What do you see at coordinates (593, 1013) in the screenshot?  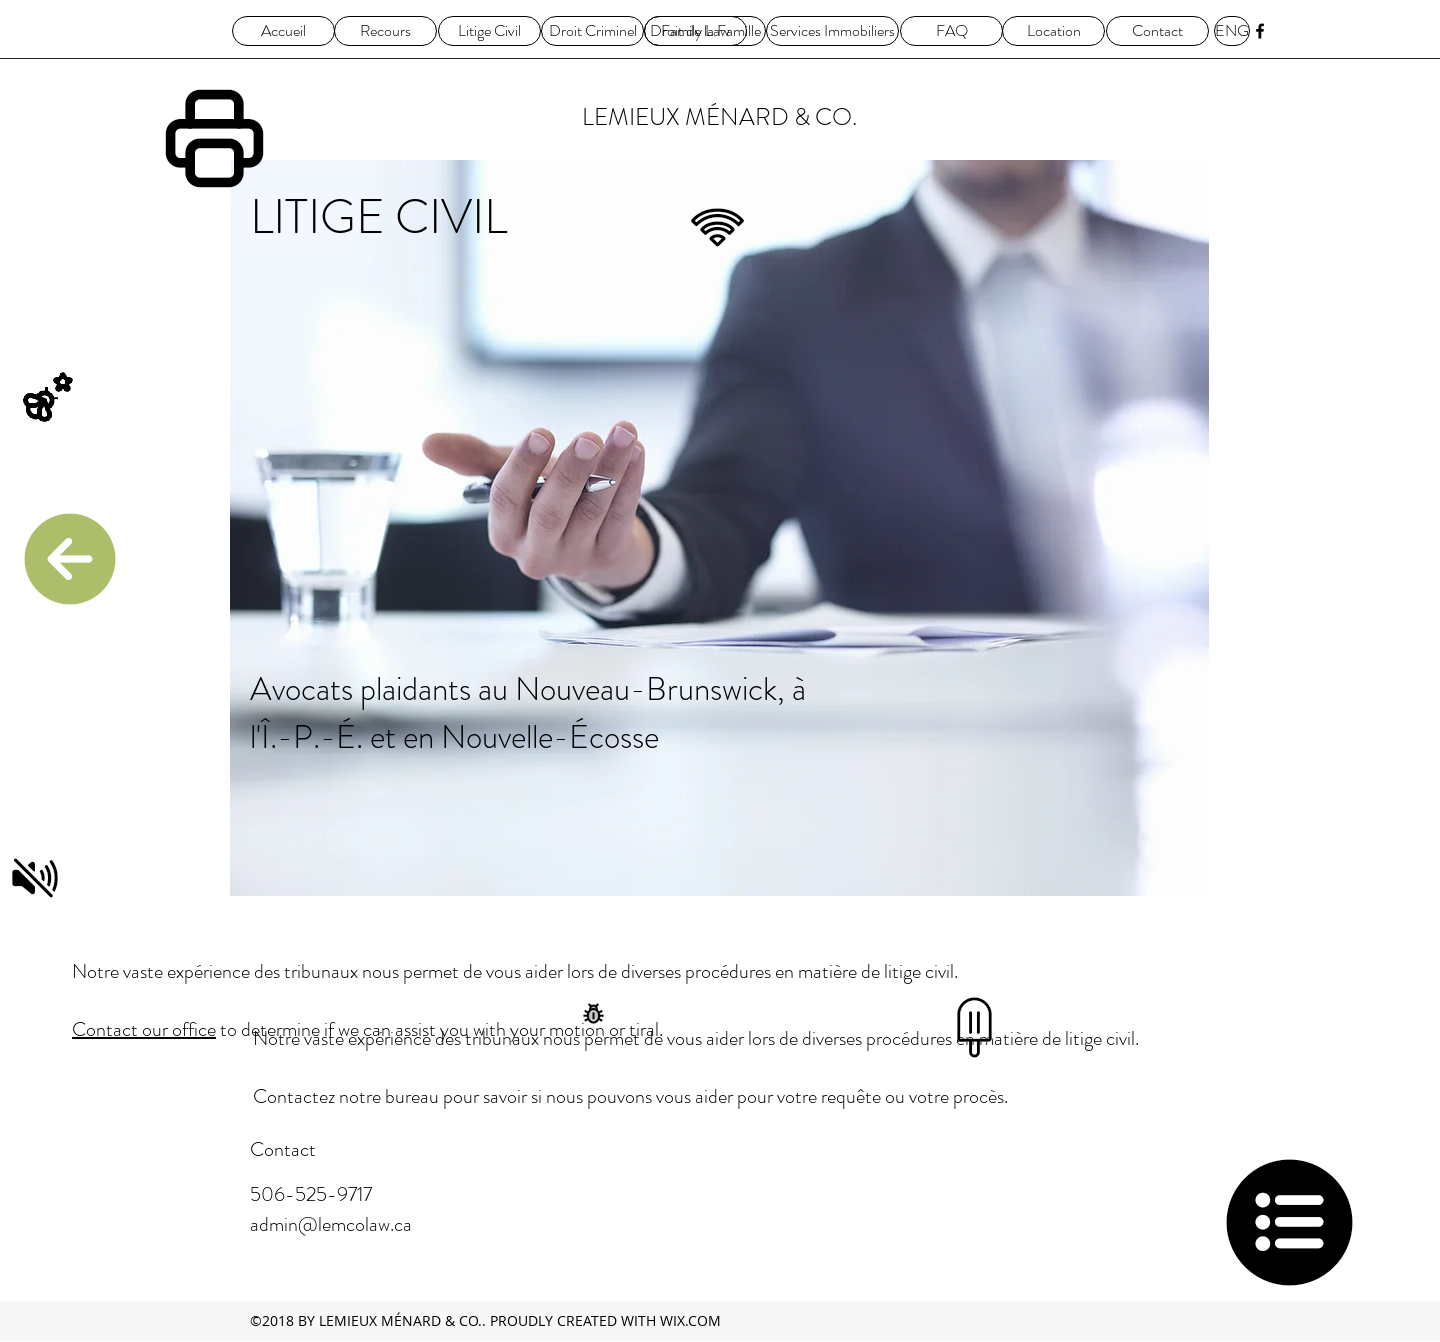 I see `find pest control services nearby` at bounding box center [593, 1013].